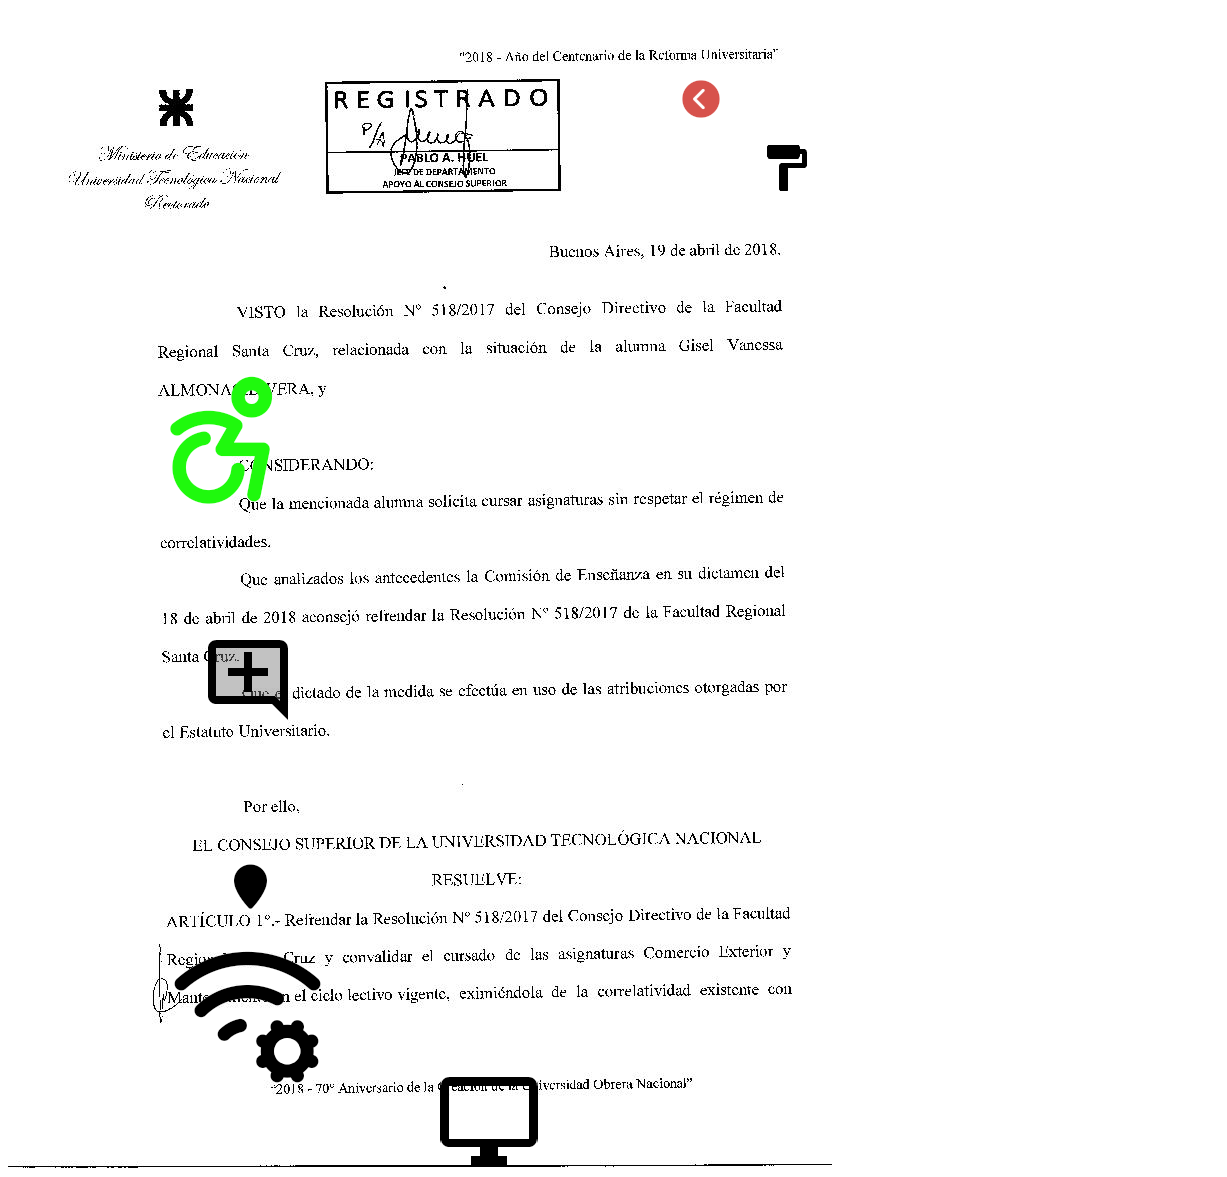  What do you see at coordinates (248, 680) in the screenshot?
I see `add a new comment` at bounding box center [248, 680].